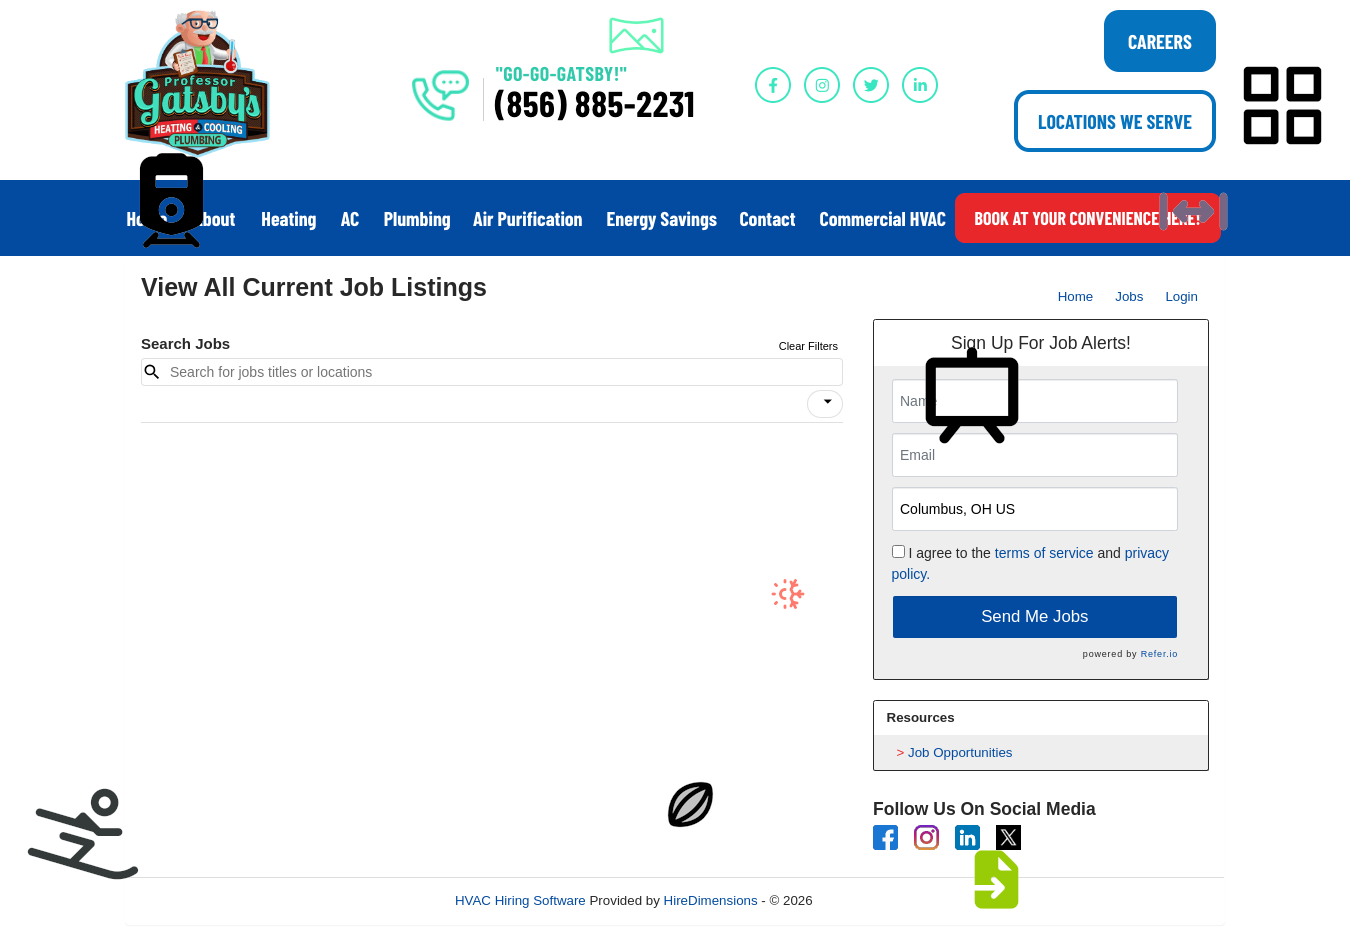 This screenshot has width=1350, height=945. I want to click on start or view a presentation, so click(972, 397).